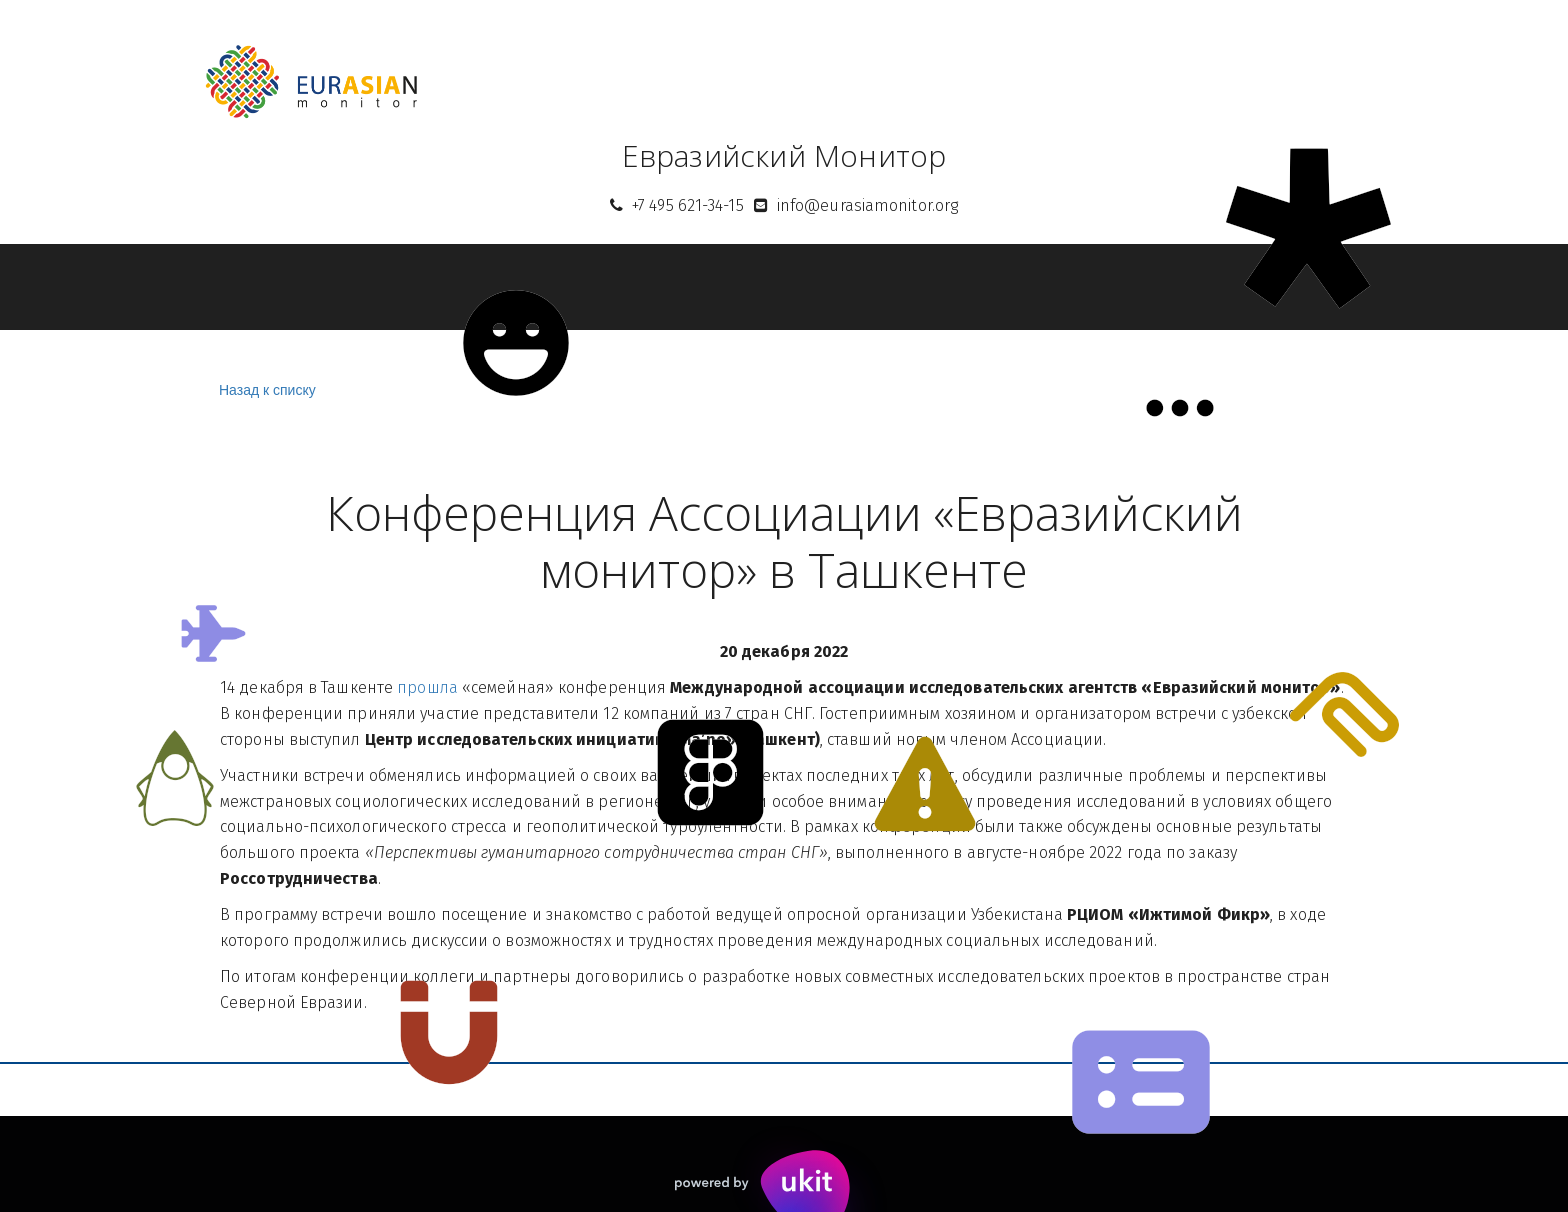  Describe the element at coordinates (449, 1029) in the screenshot. I see `attract or pull related items together` at that location.